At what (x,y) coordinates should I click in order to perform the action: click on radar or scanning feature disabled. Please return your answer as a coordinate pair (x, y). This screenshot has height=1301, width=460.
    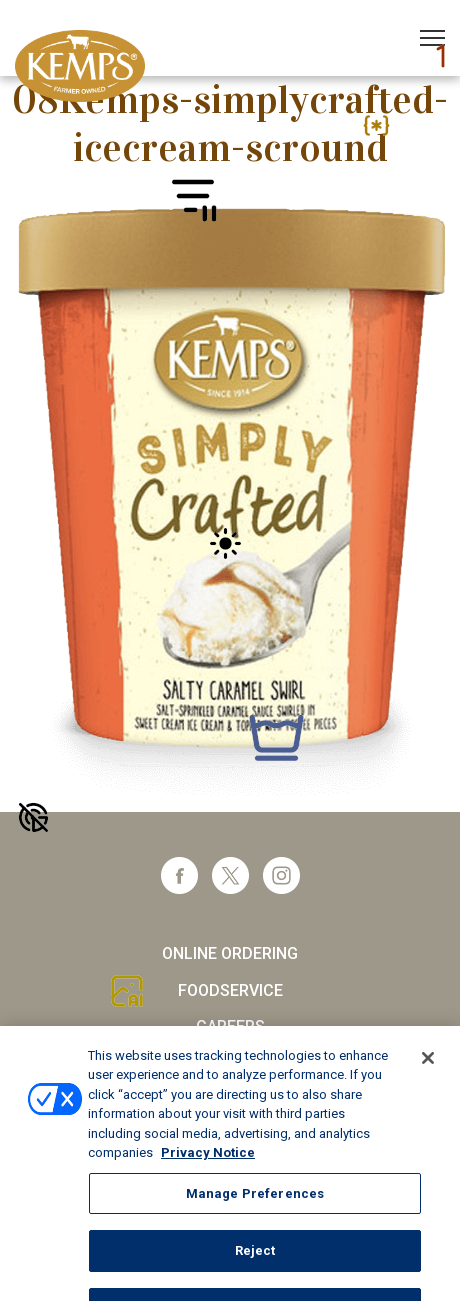
    Looking at the image, I should click on (33, 817).